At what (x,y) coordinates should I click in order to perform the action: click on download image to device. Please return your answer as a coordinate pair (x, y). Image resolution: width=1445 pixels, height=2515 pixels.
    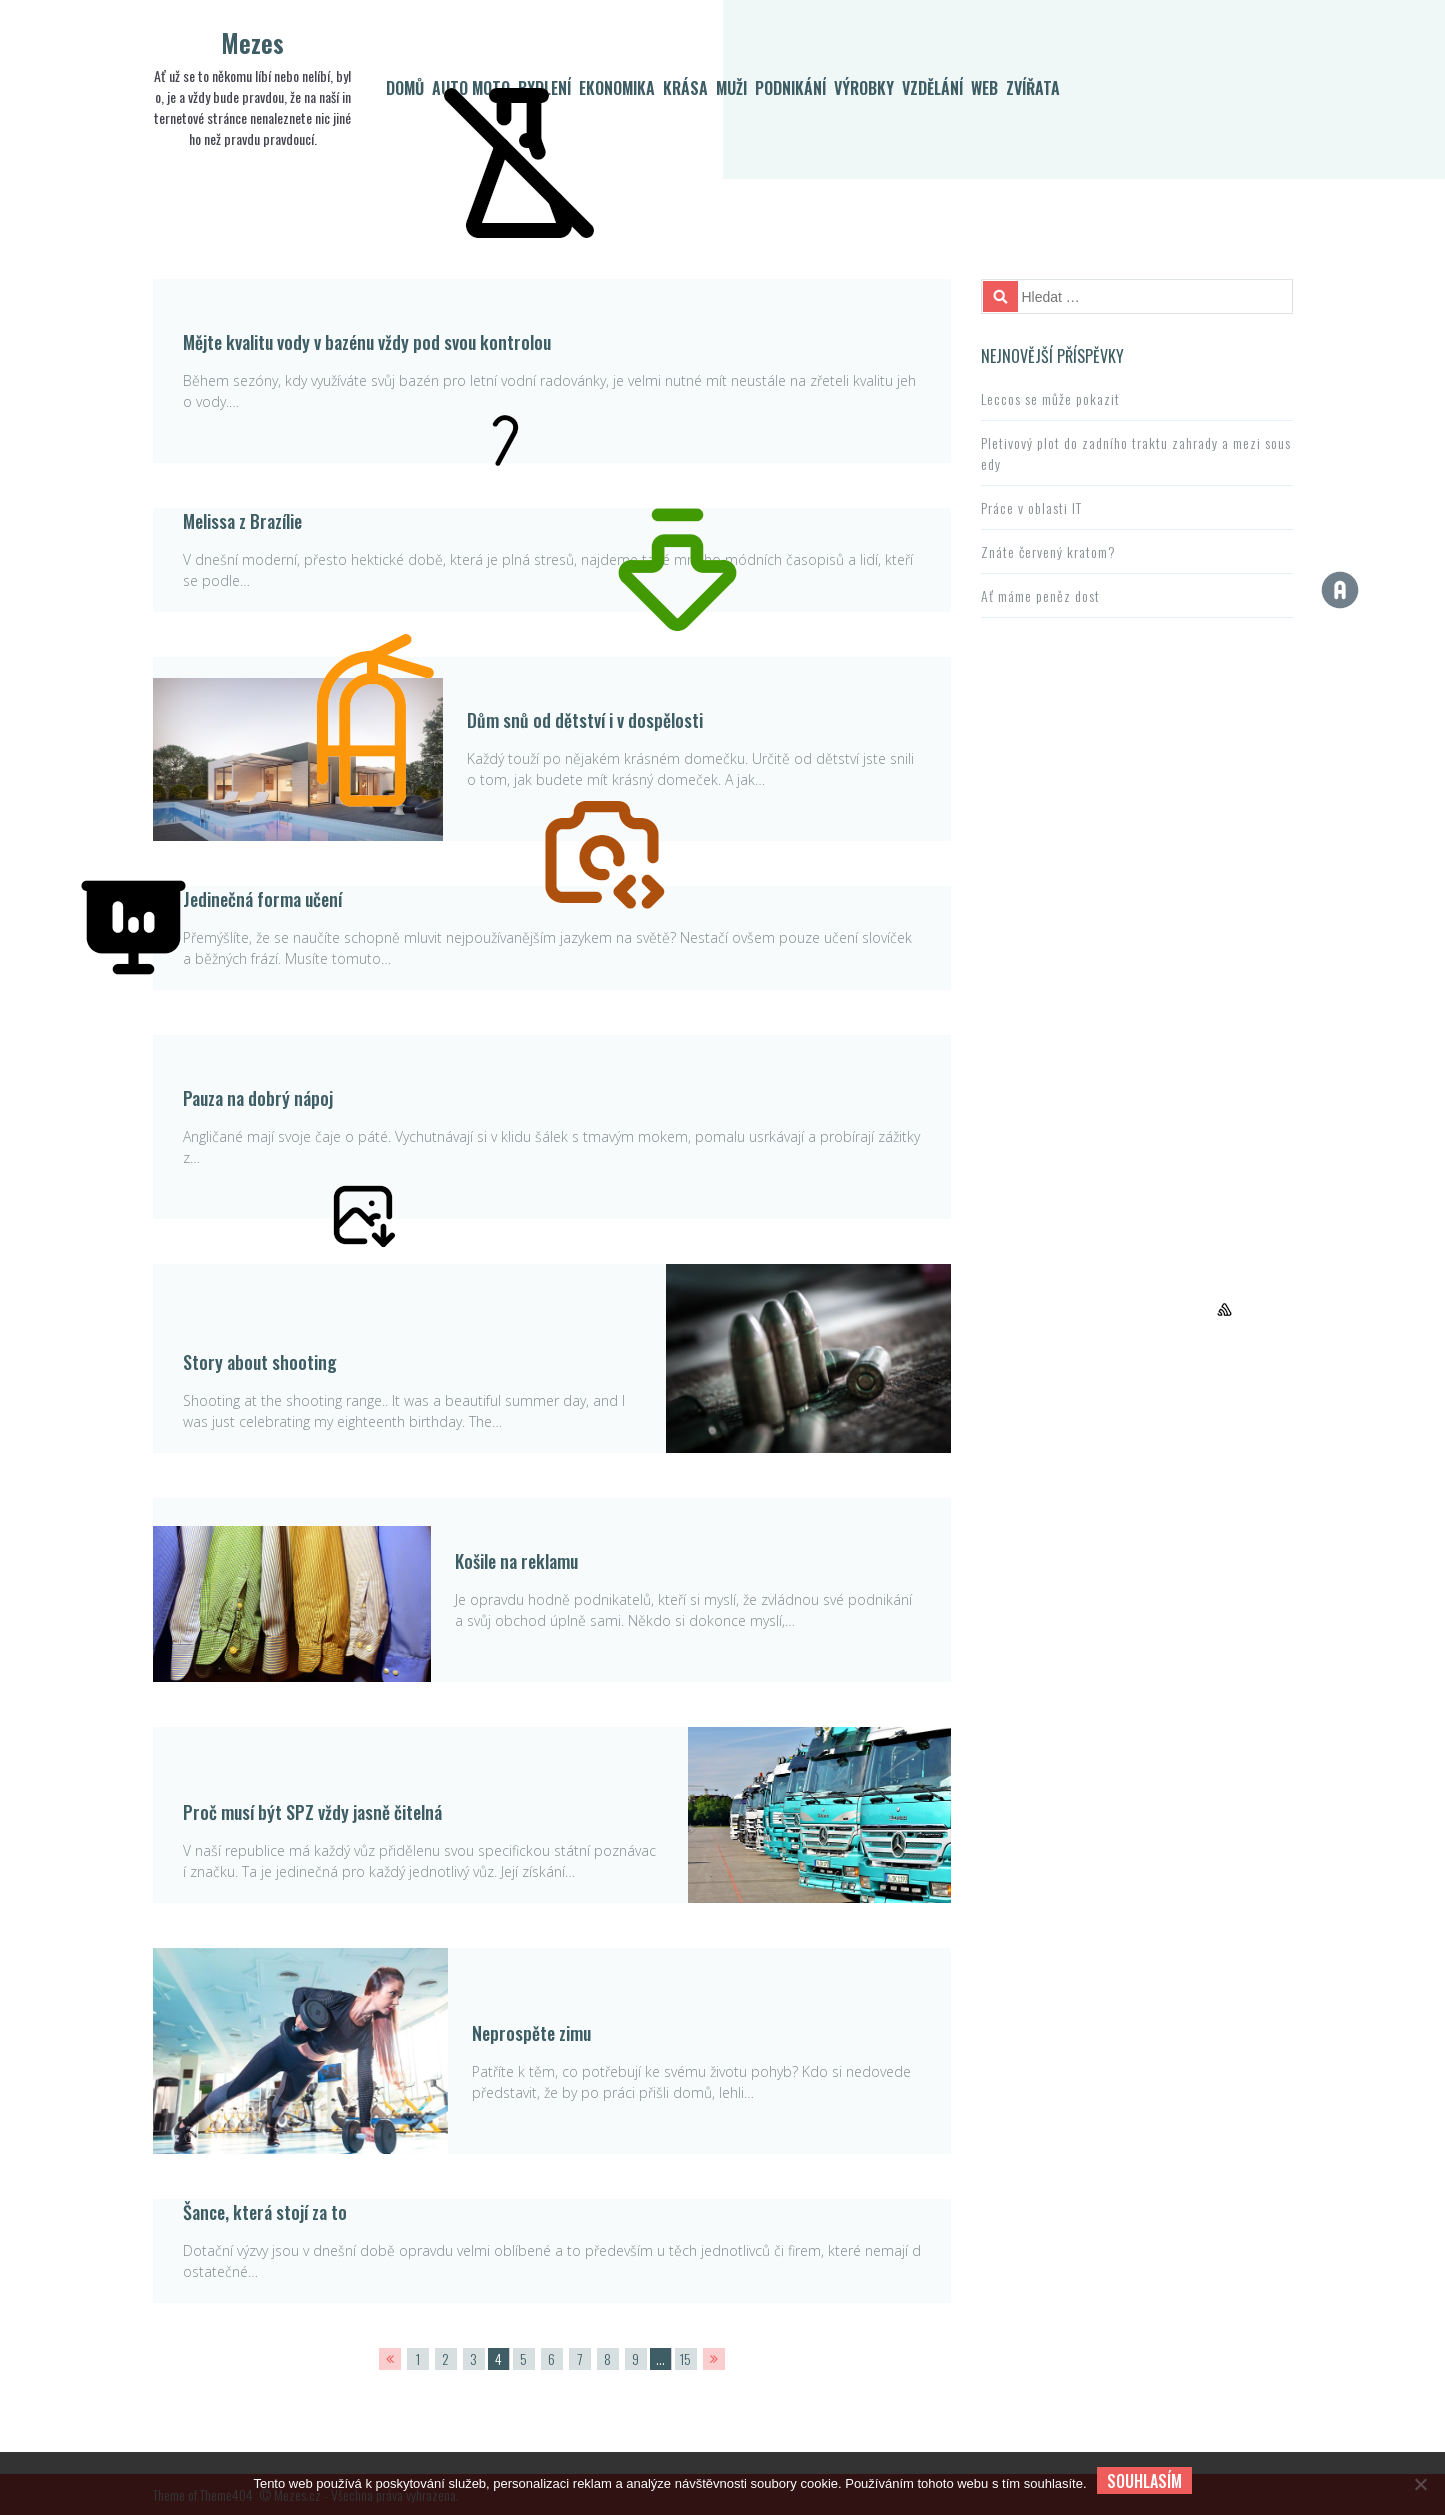
    Looking at the image, I should click on (363, 1215).